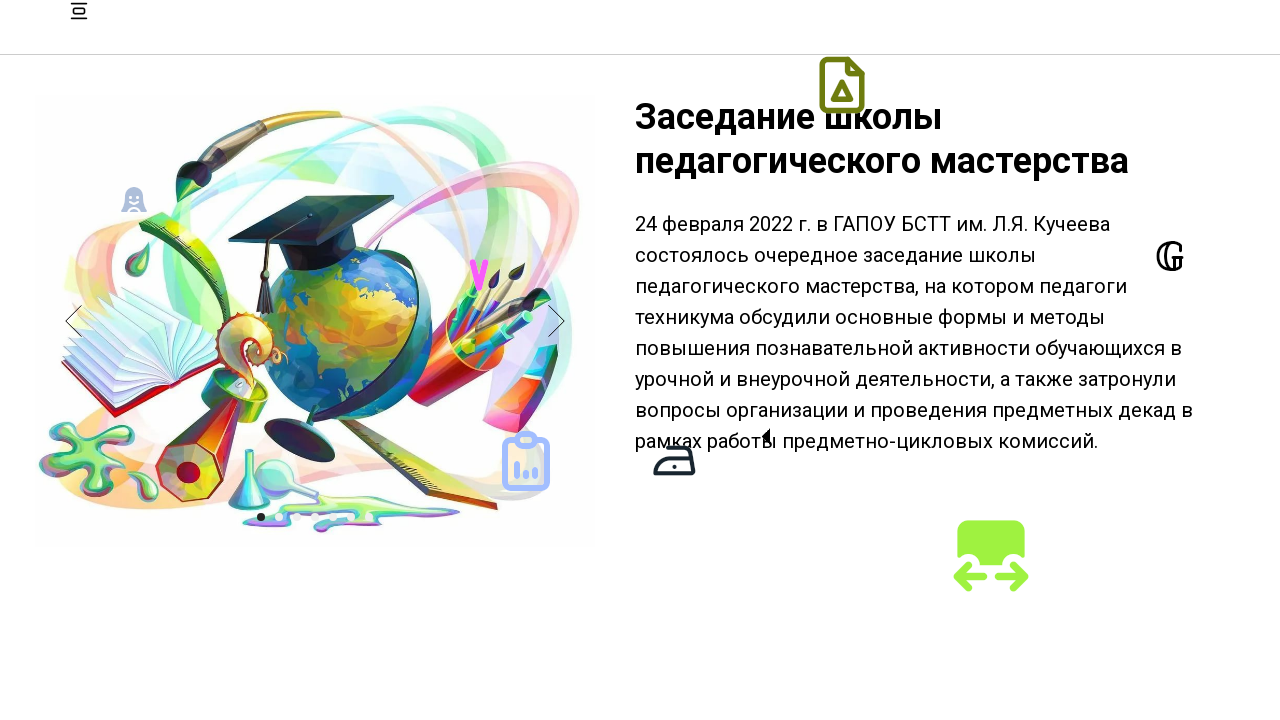  Describe the element at coordinates (991, 554) in the screenshot. I see `auto-fit content to available width` at that location.